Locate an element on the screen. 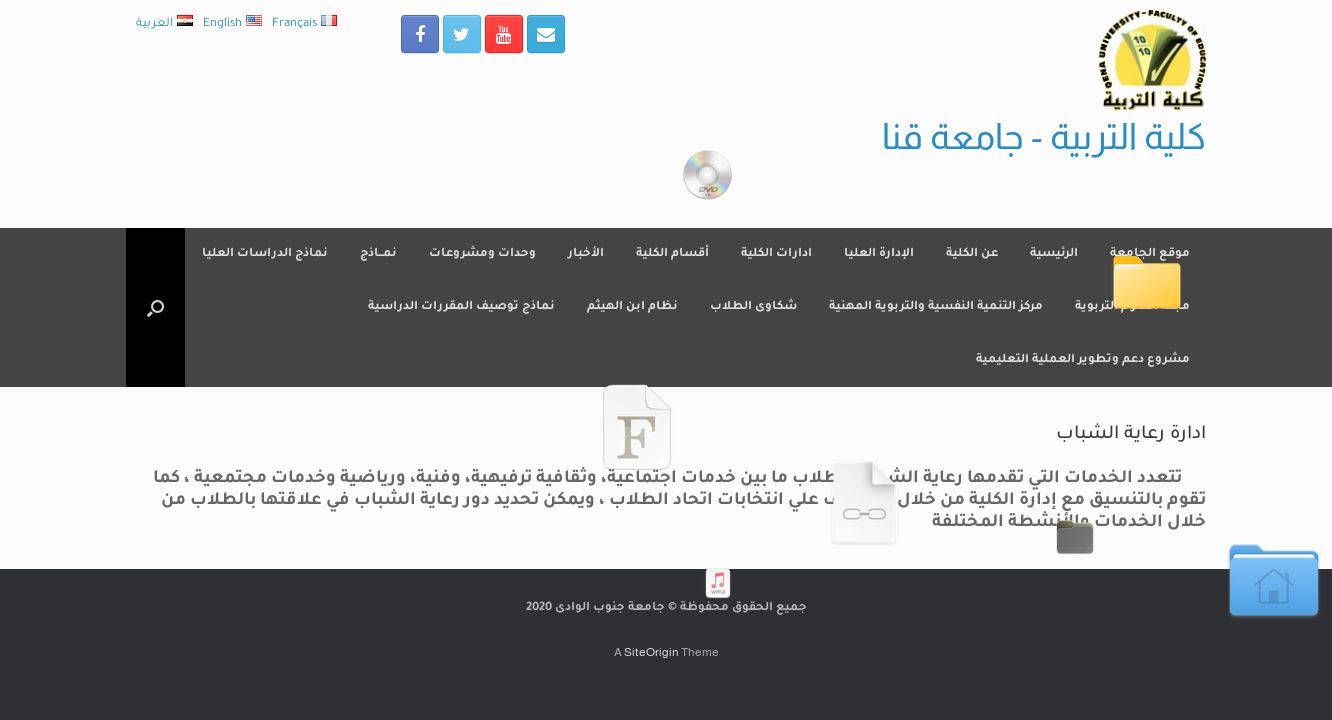 This screenshot has width=1332, height=720. a windows shortcut file (.lnk) is located at coordinates (864, 503).